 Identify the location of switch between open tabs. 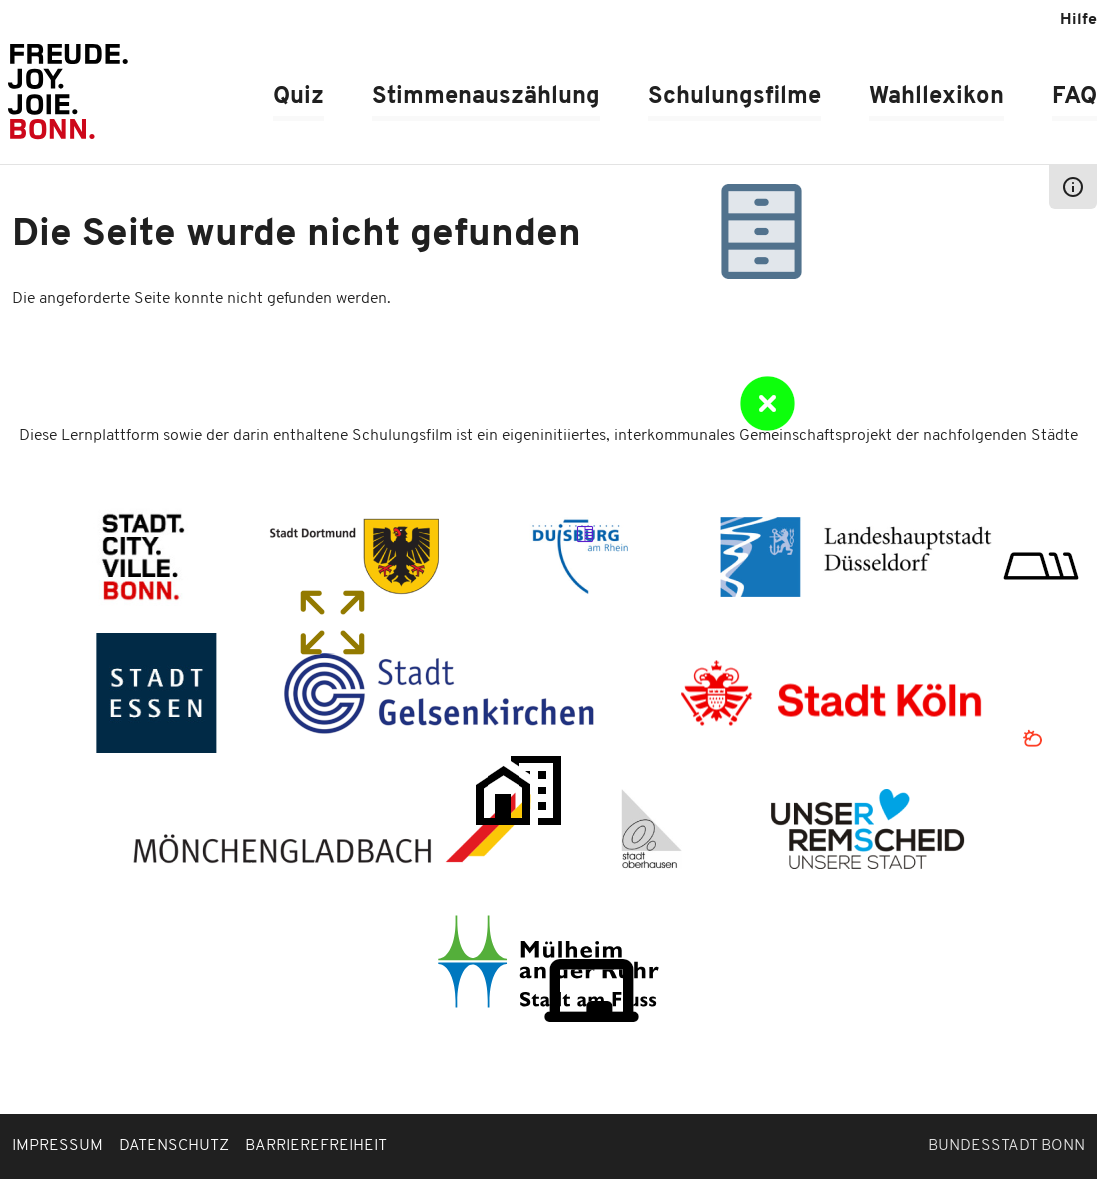
(1041, 566).